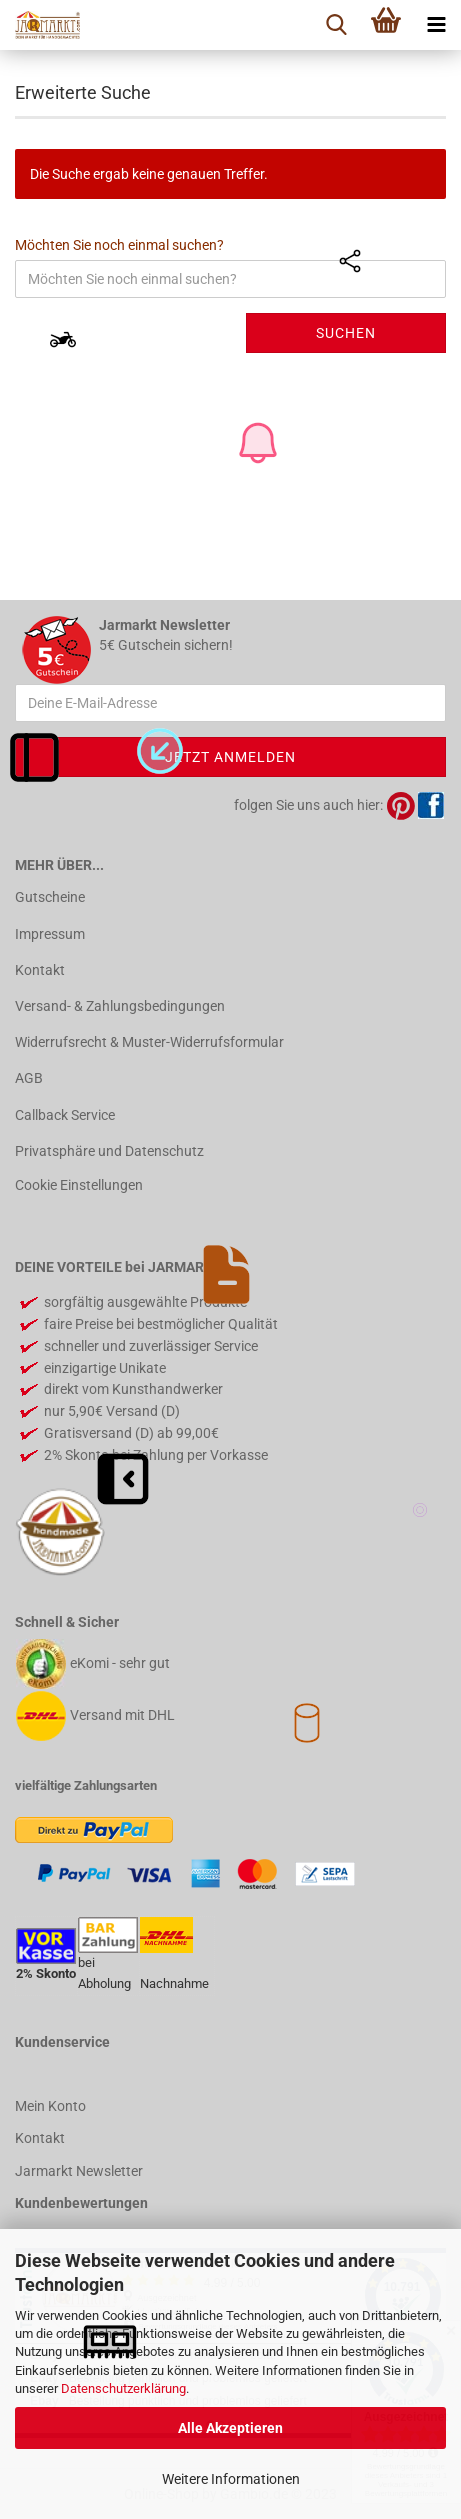 The height and width of the screenshot is (2519, 461). I want to click on unselected radio button option, so click(420, 1510).